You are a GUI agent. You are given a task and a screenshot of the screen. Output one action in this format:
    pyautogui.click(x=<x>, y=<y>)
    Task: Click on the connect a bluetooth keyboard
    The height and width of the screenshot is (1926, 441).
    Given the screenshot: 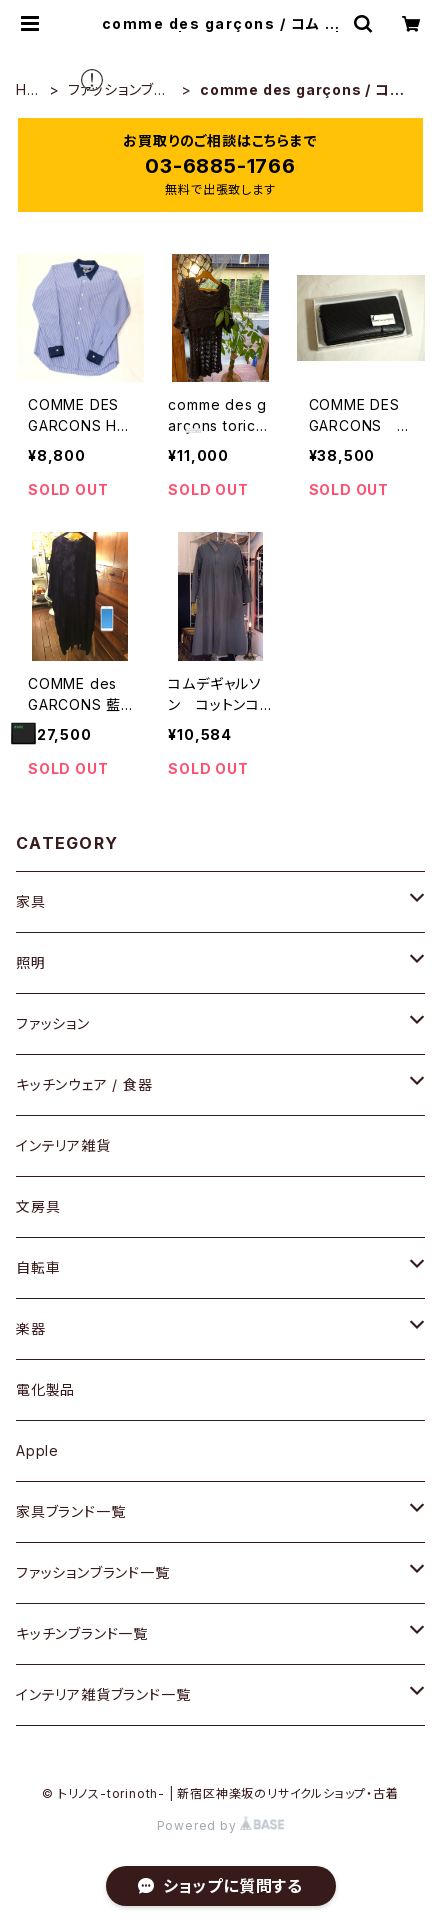 What is the action you would take?
    pyautogui.click(x=193, y=430)
    